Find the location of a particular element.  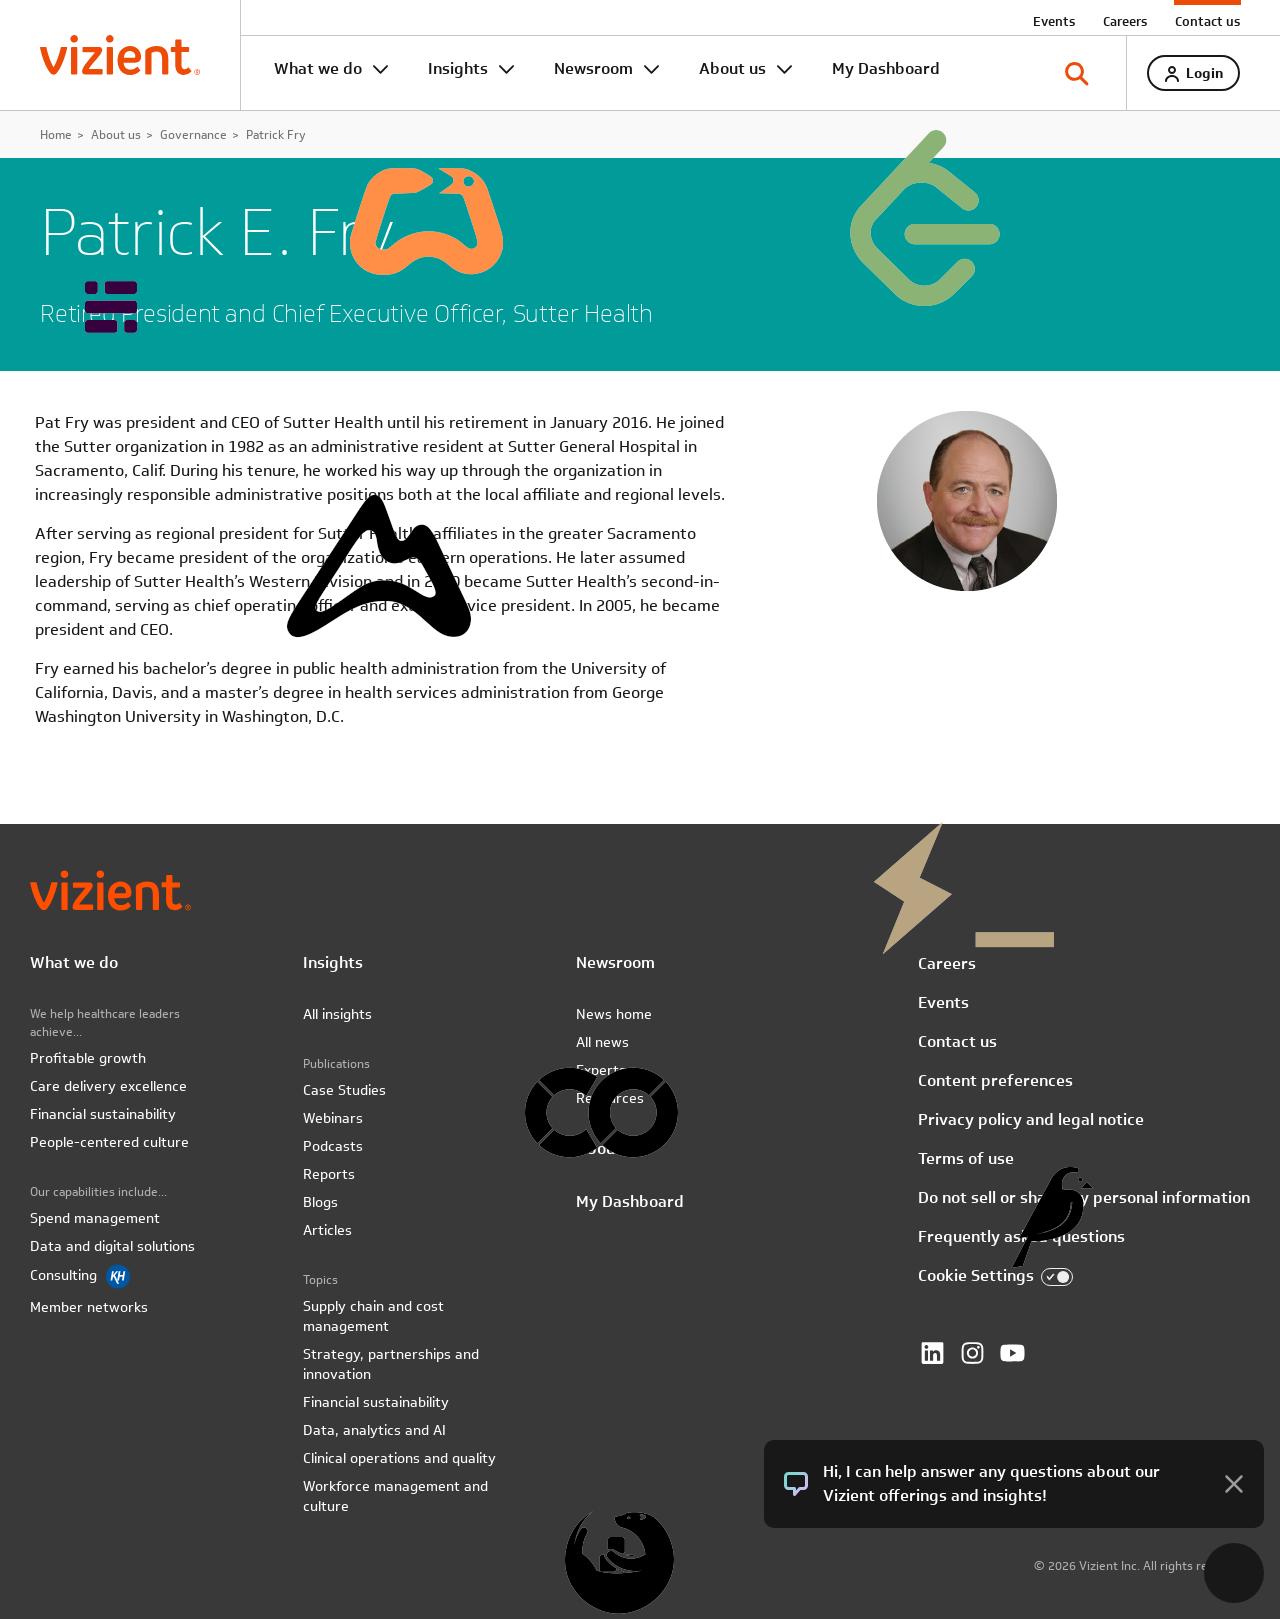

wagtail CMS logo is located at coordinates (1052, 1217).